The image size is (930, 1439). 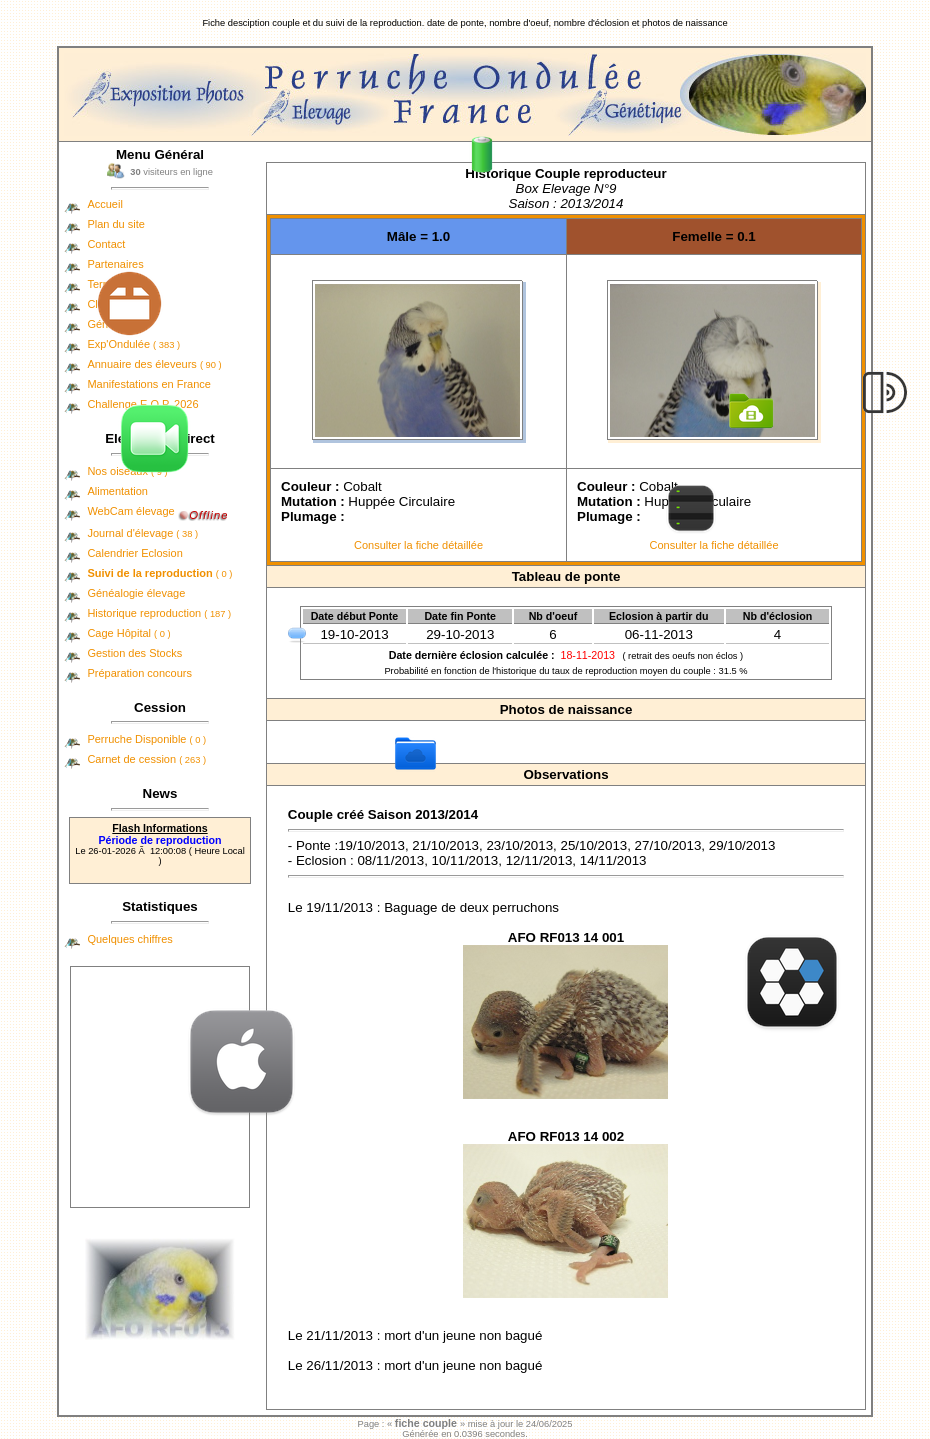 I want to click on view unplayed albums in your music library, so click(x=883, y=392).